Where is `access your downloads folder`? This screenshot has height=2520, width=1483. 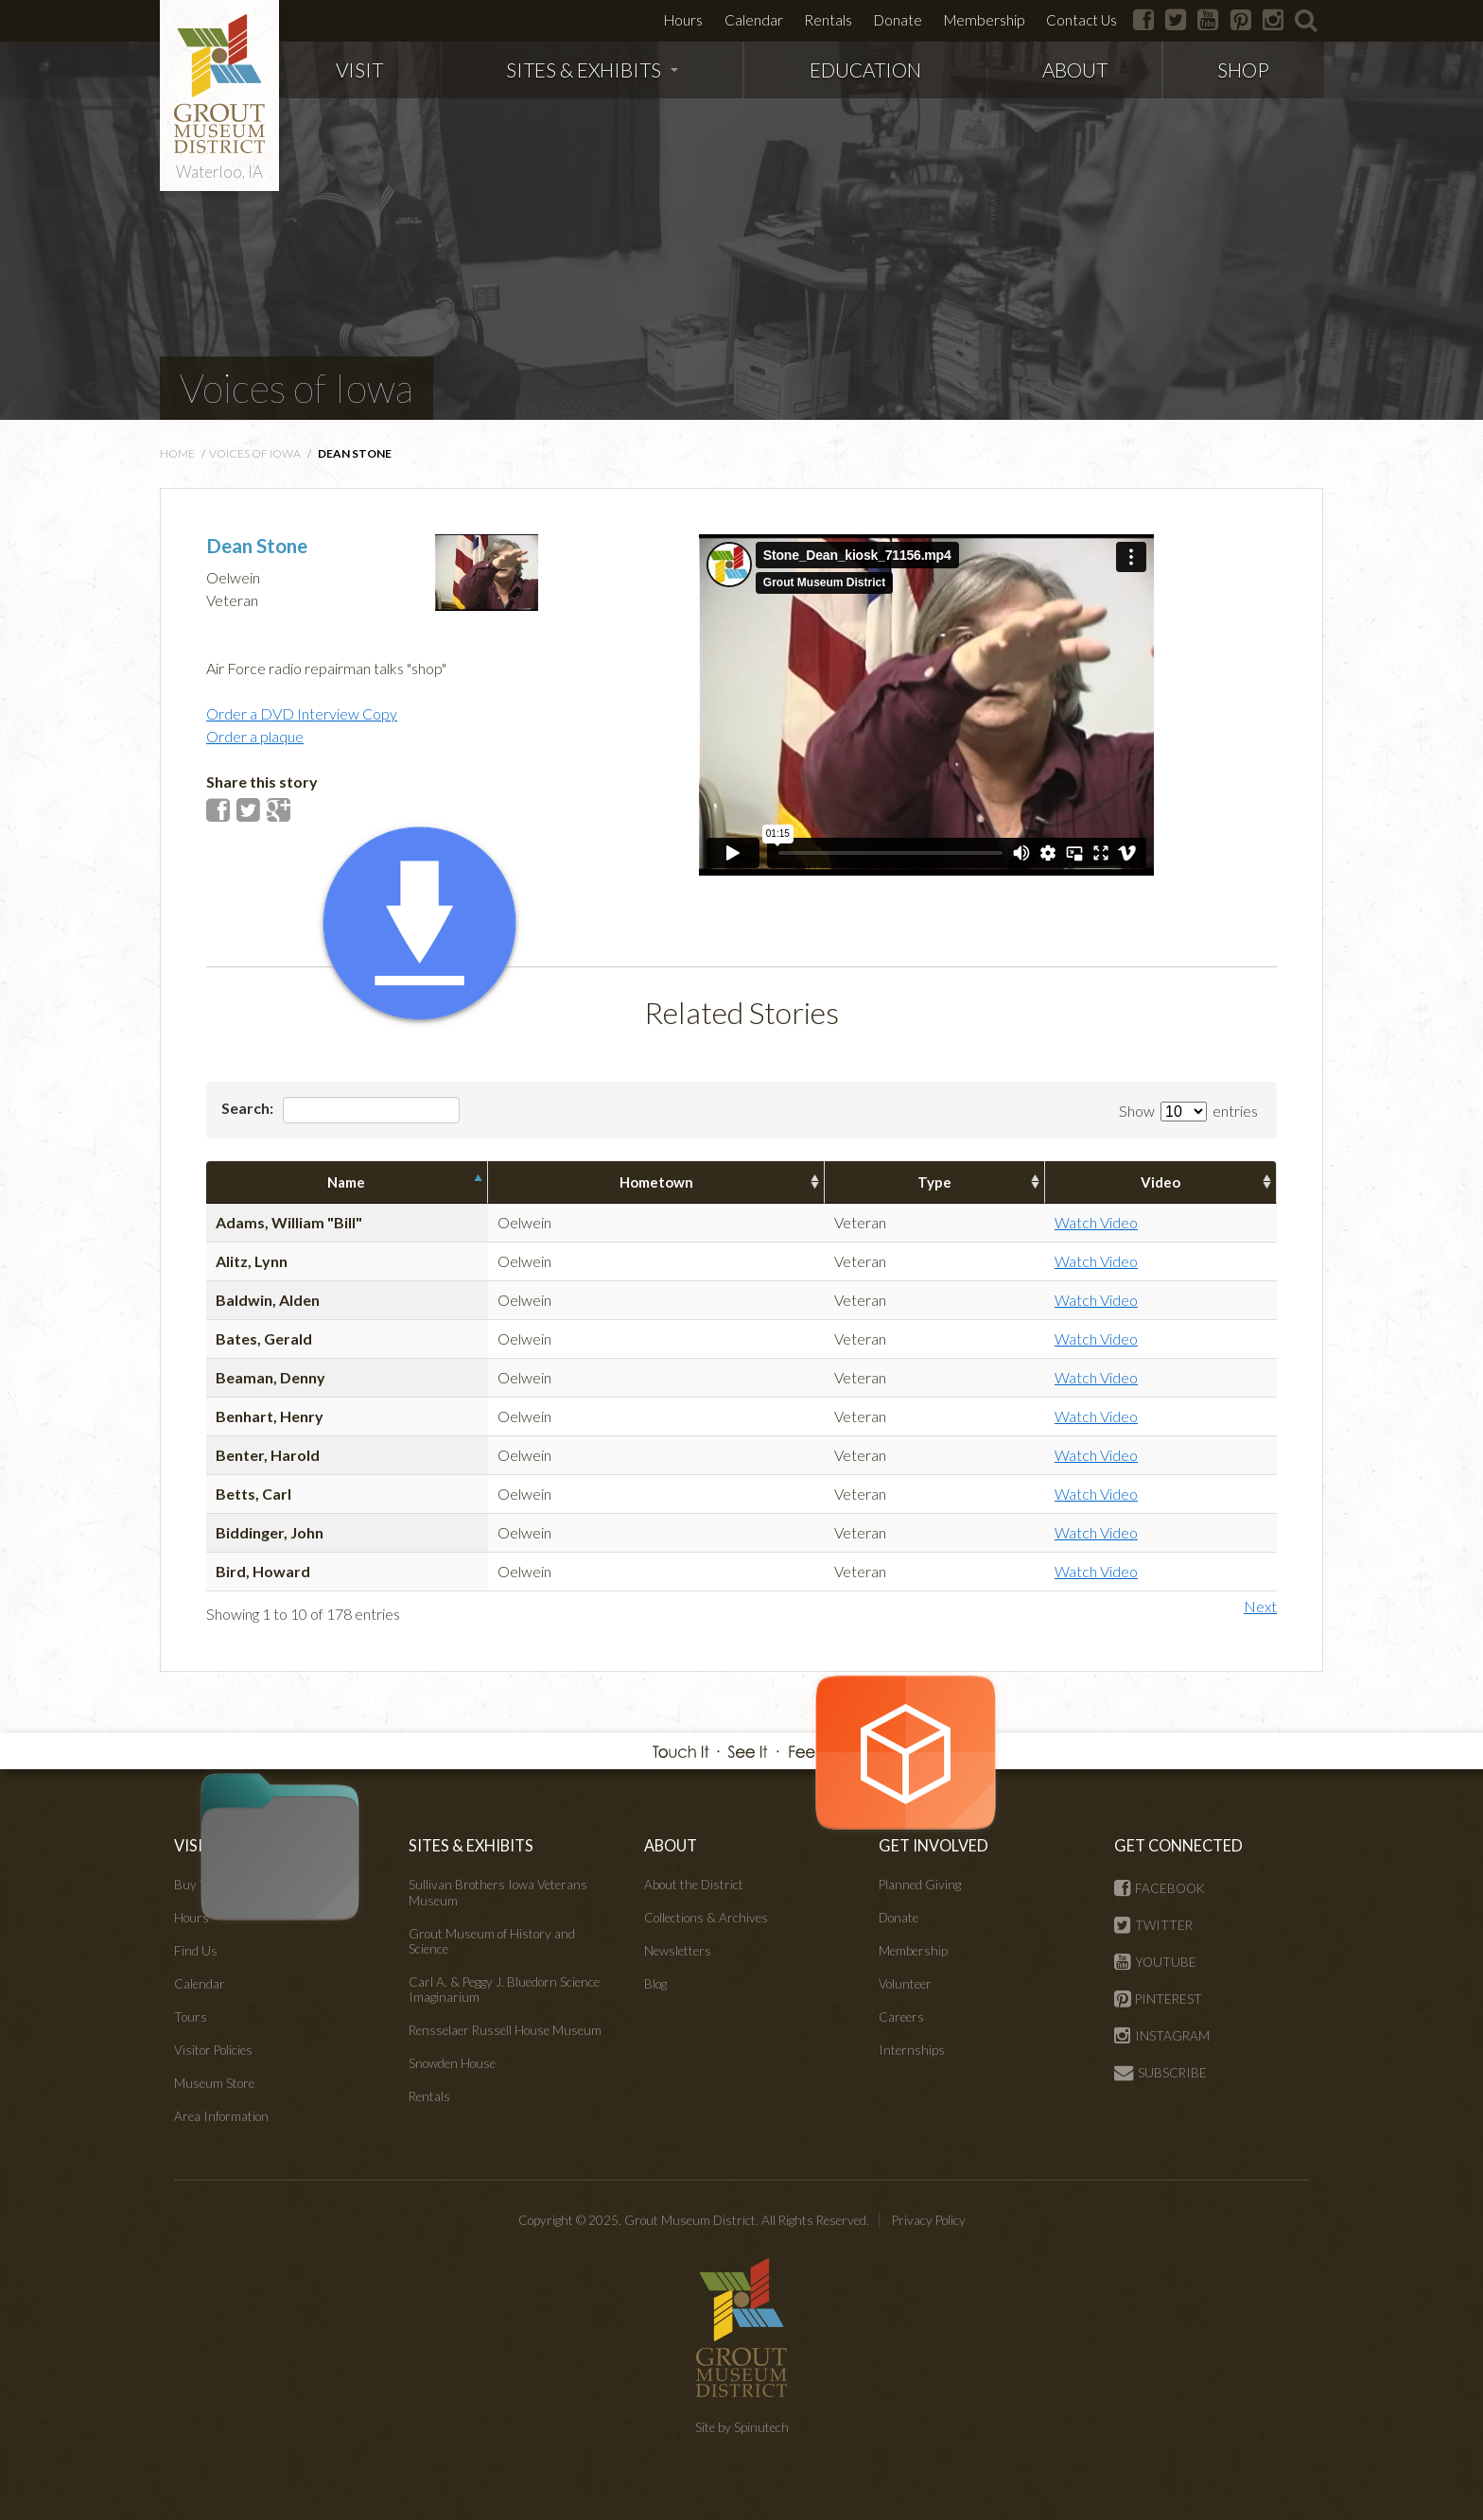
access your downloads folder is located at coordinates (419, 923).